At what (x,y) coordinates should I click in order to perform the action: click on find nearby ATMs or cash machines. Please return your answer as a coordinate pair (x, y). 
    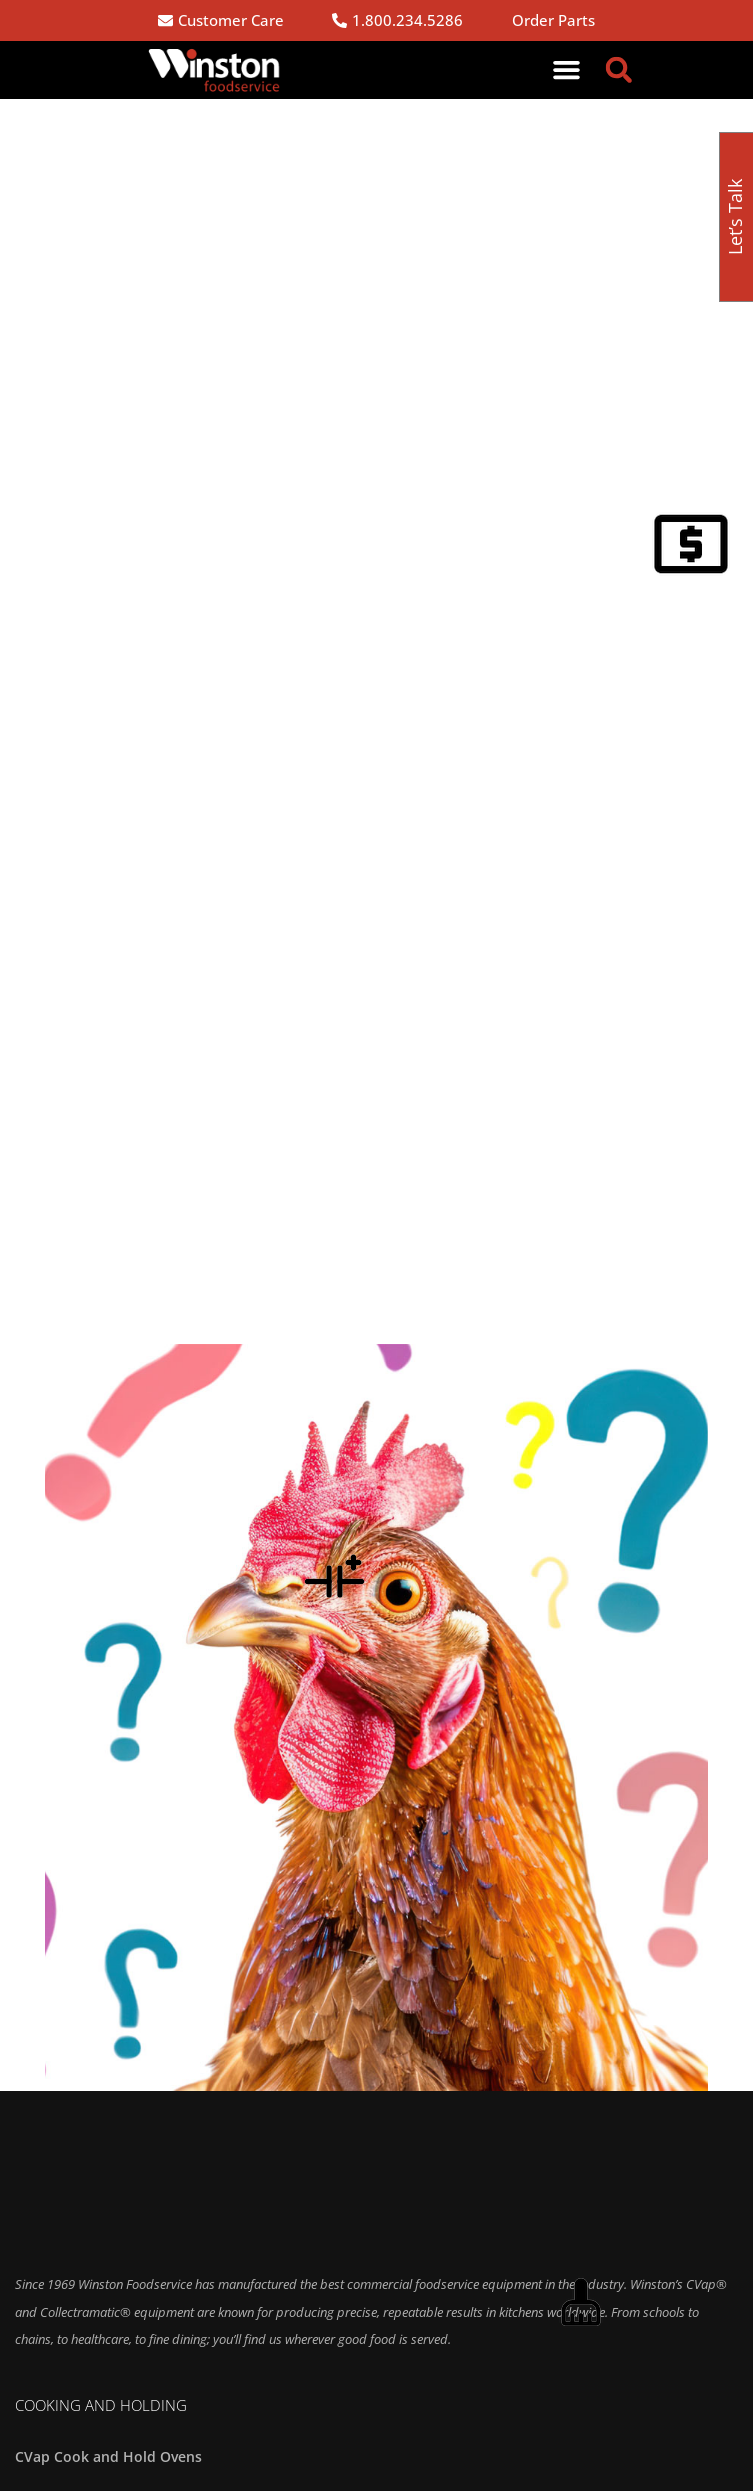
    Looking at the image, I should click on (691, 544).